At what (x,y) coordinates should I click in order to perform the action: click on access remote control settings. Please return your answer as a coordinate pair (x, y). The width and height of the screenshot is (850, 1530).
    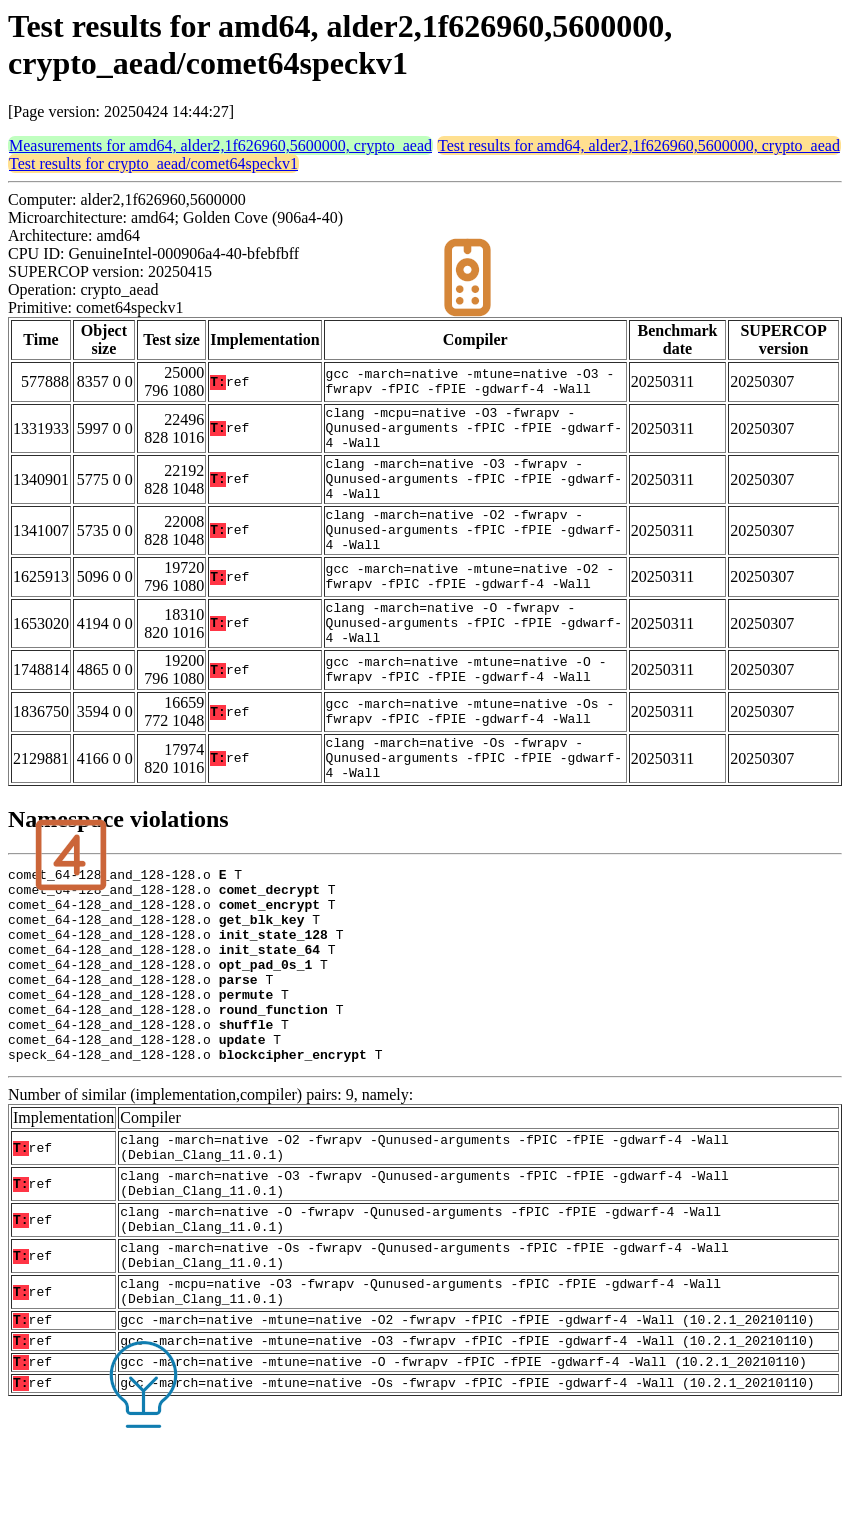
    Looking at the image, I should click on (467, 277).